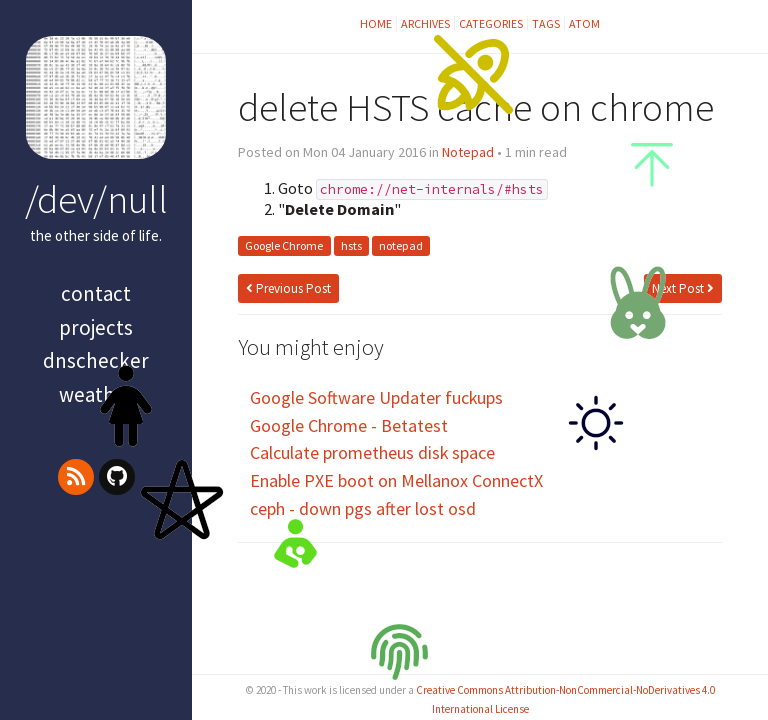  Describe the element at coordinates (638, 304) in the screenshot. I see `access pet or animal-related features` at that location.